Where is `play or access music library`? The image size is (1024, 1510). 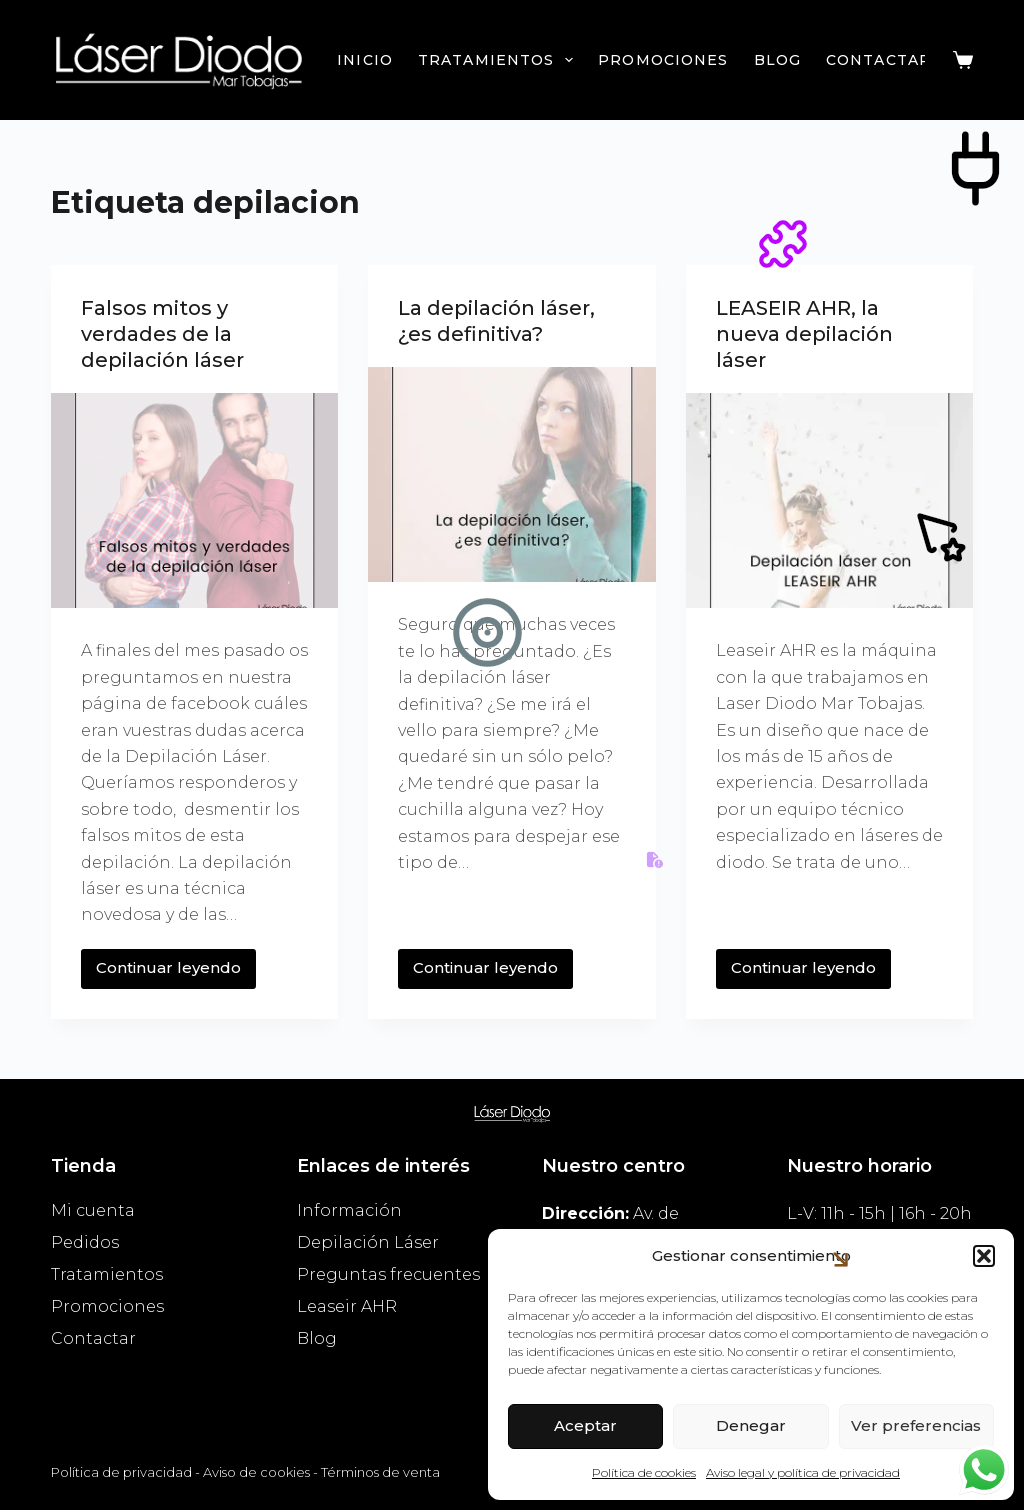 play or access music library is located at coordinates (487, 632).